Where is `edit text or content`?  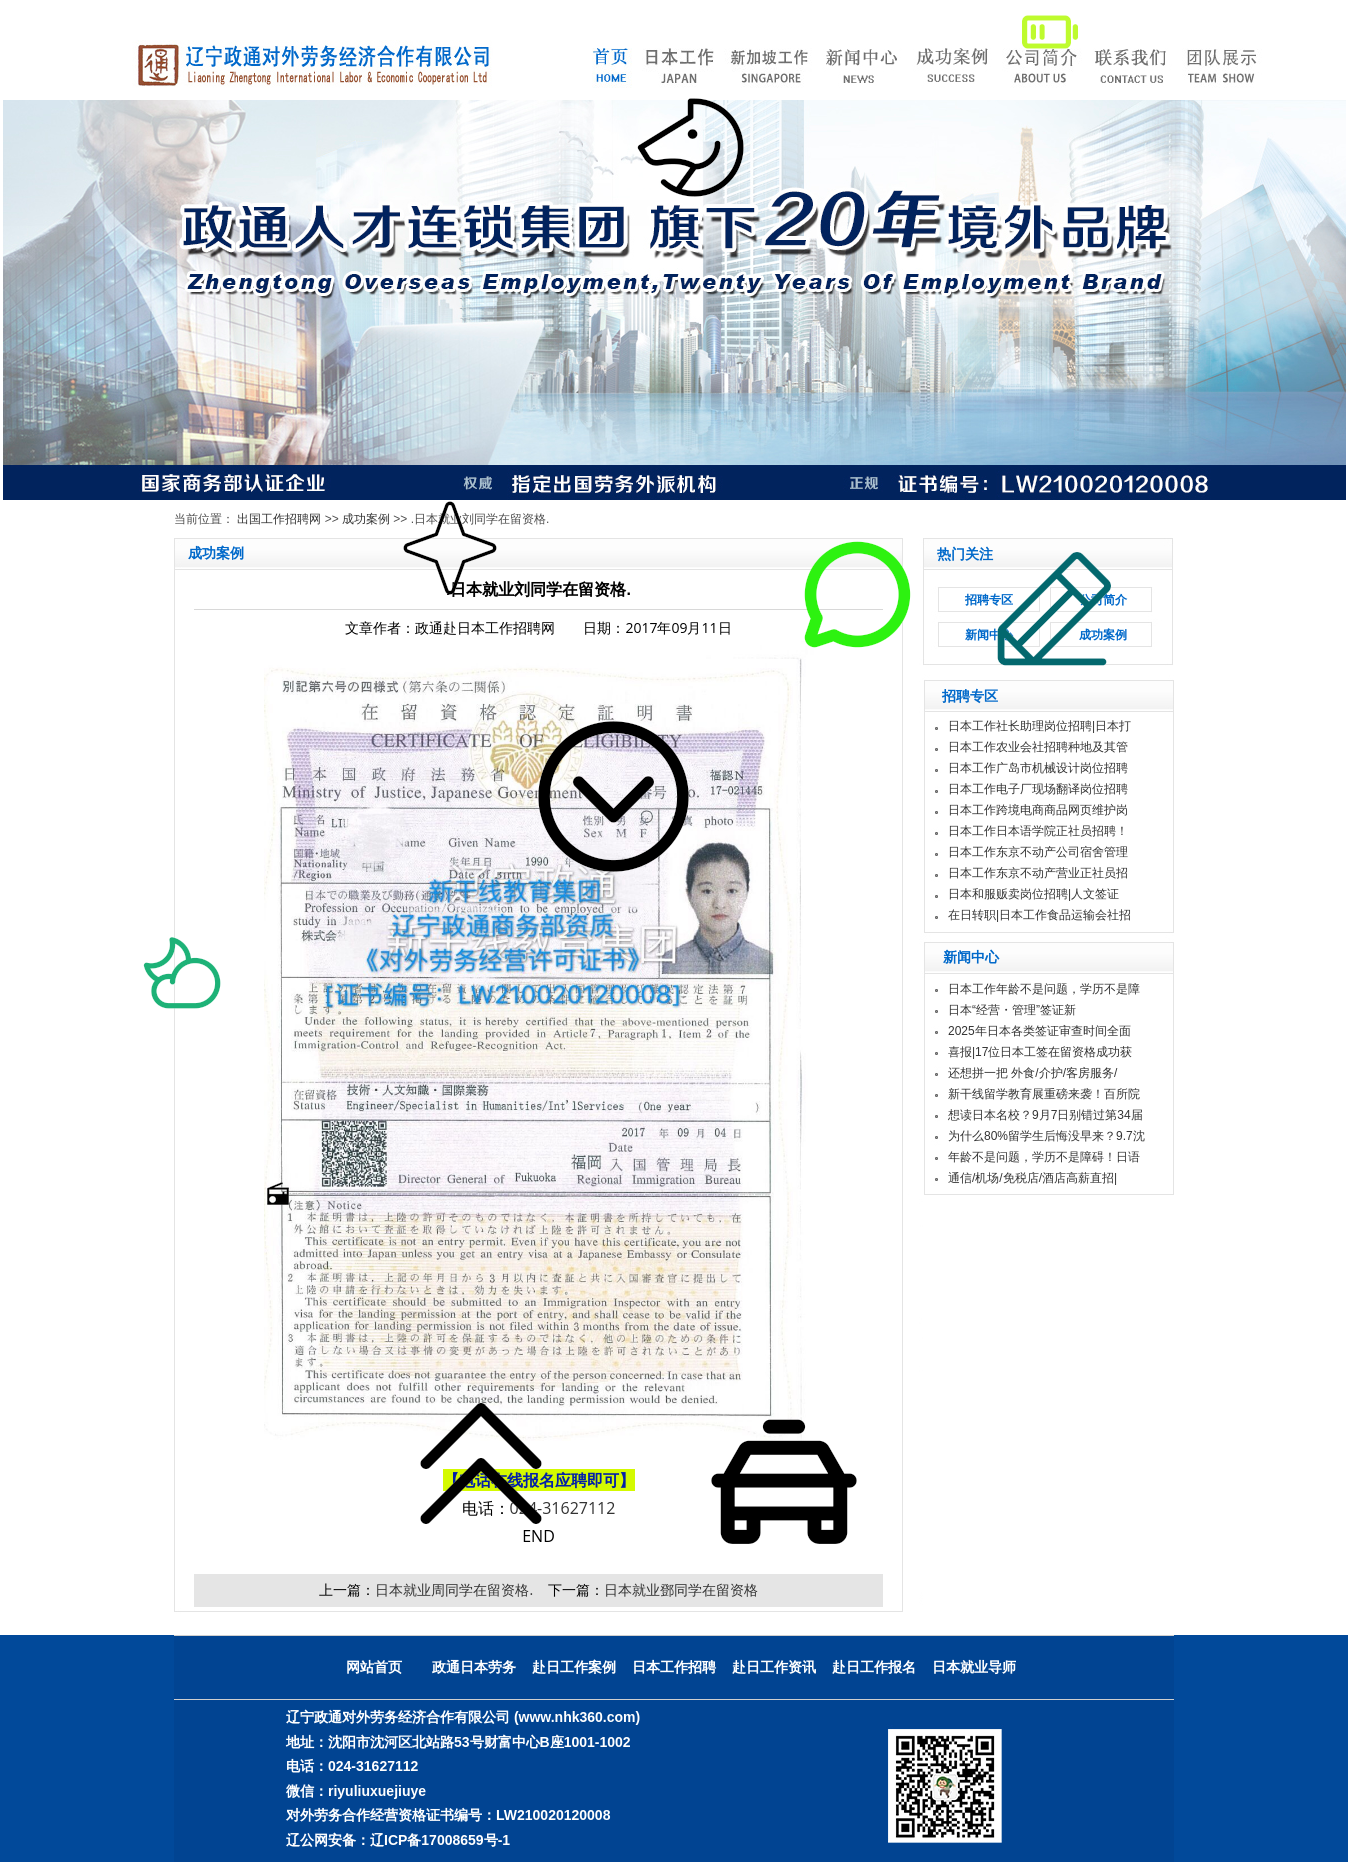
edit text or content is located at coordinates (1052, 611).